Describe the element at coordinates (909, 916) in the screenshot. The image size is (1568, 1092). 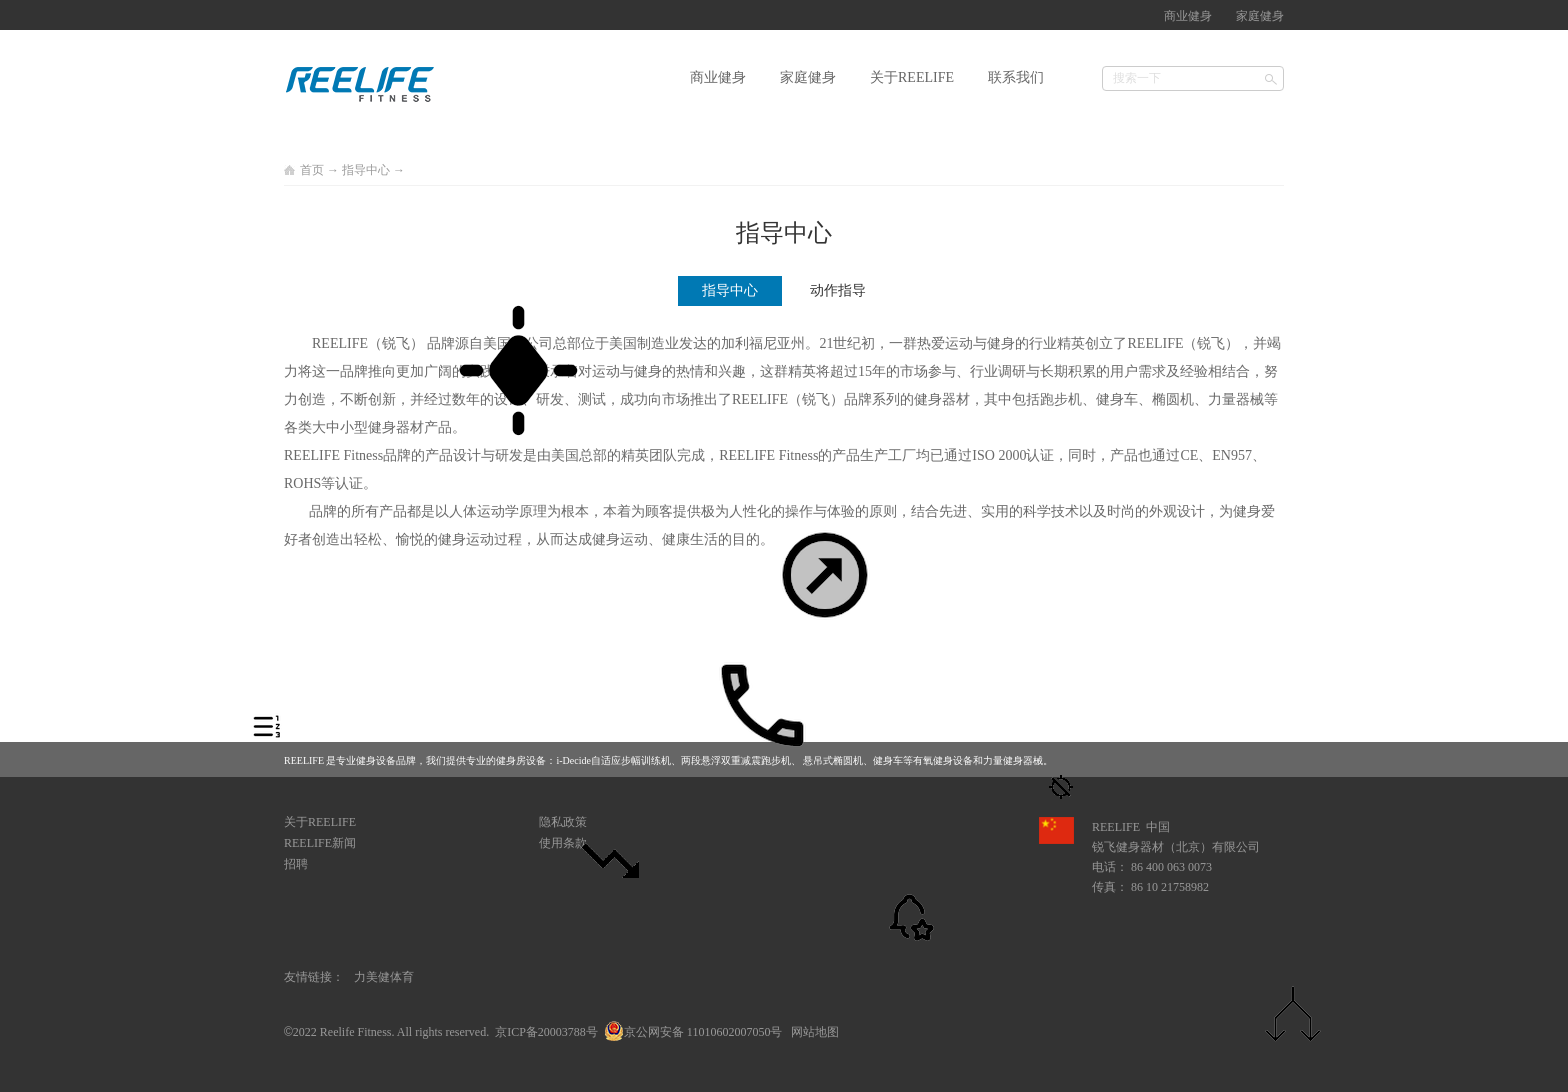
I see `view starred or priority notifications` at that location.